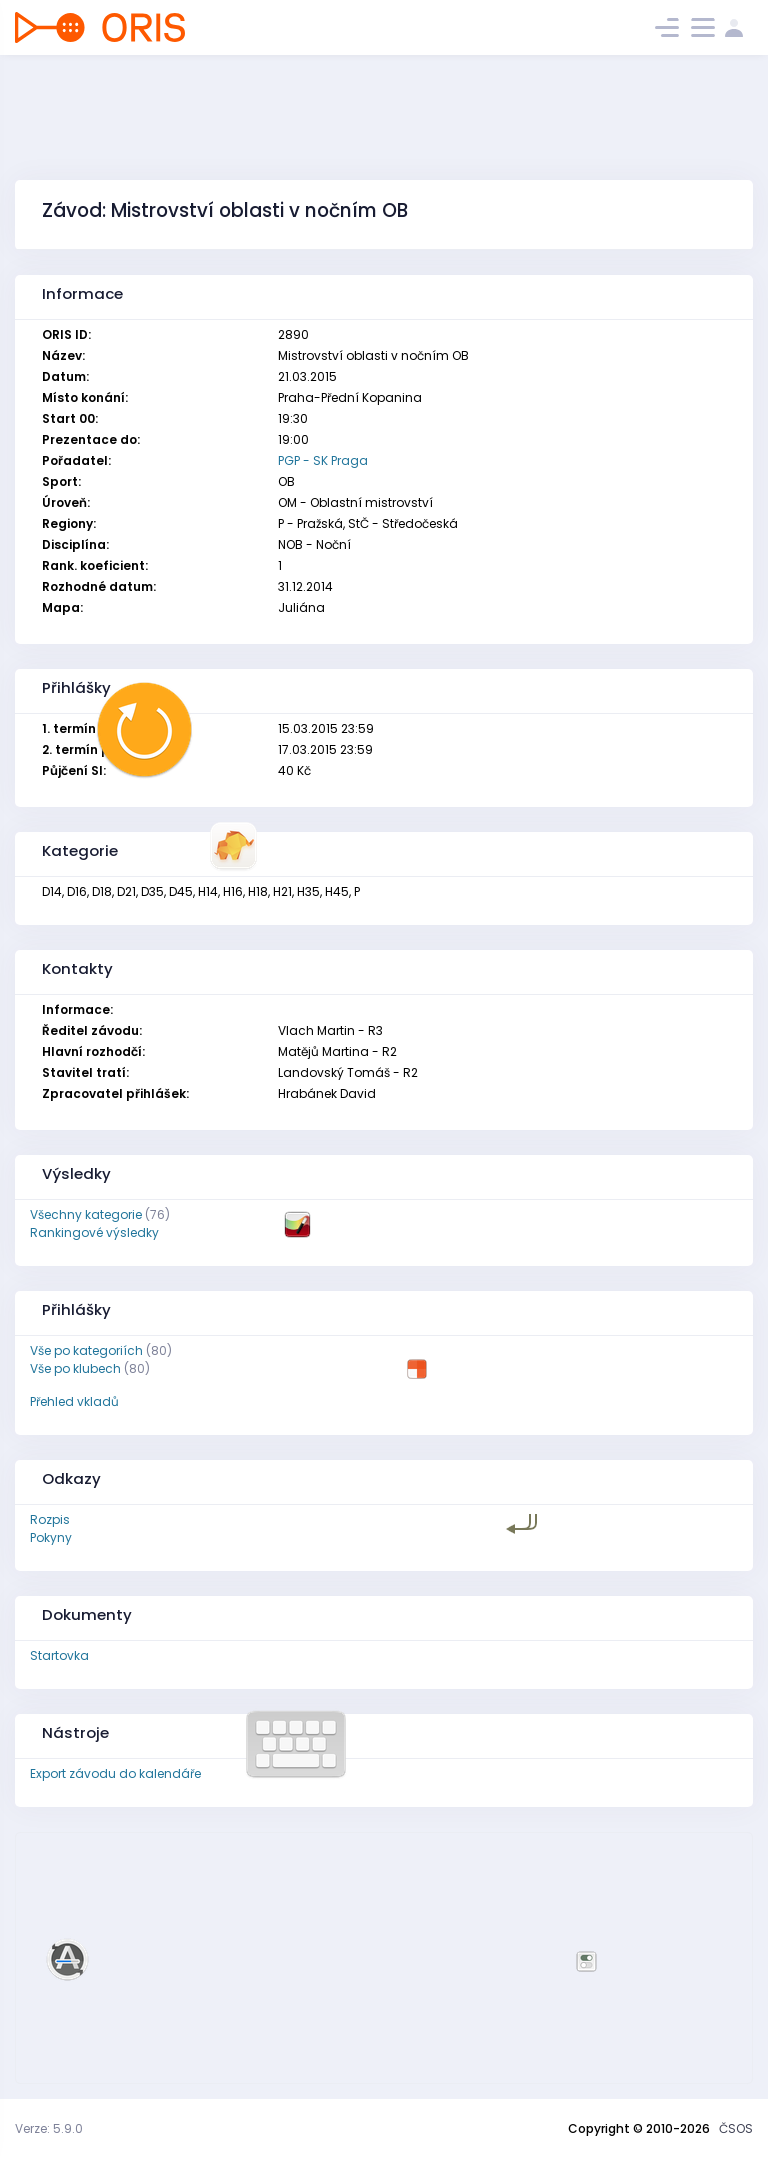 The image size is (768, 2159). I want to click on access keyboard settings and preferences, so click(296, 1744).